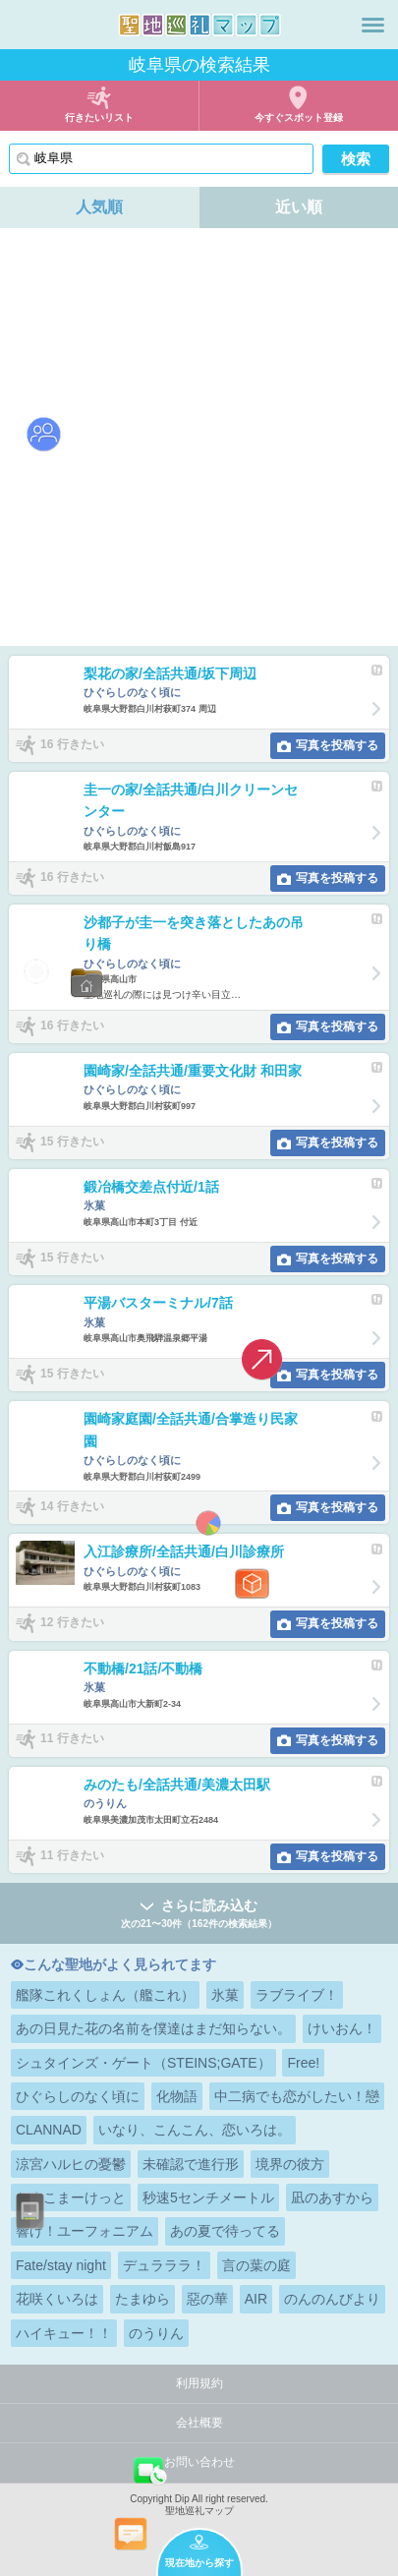 The height and width of the screenshot is (2576, 398). Describe the element at coordinates (252, 1582) in the screenshot. I see `open a 3D model file` at that location.